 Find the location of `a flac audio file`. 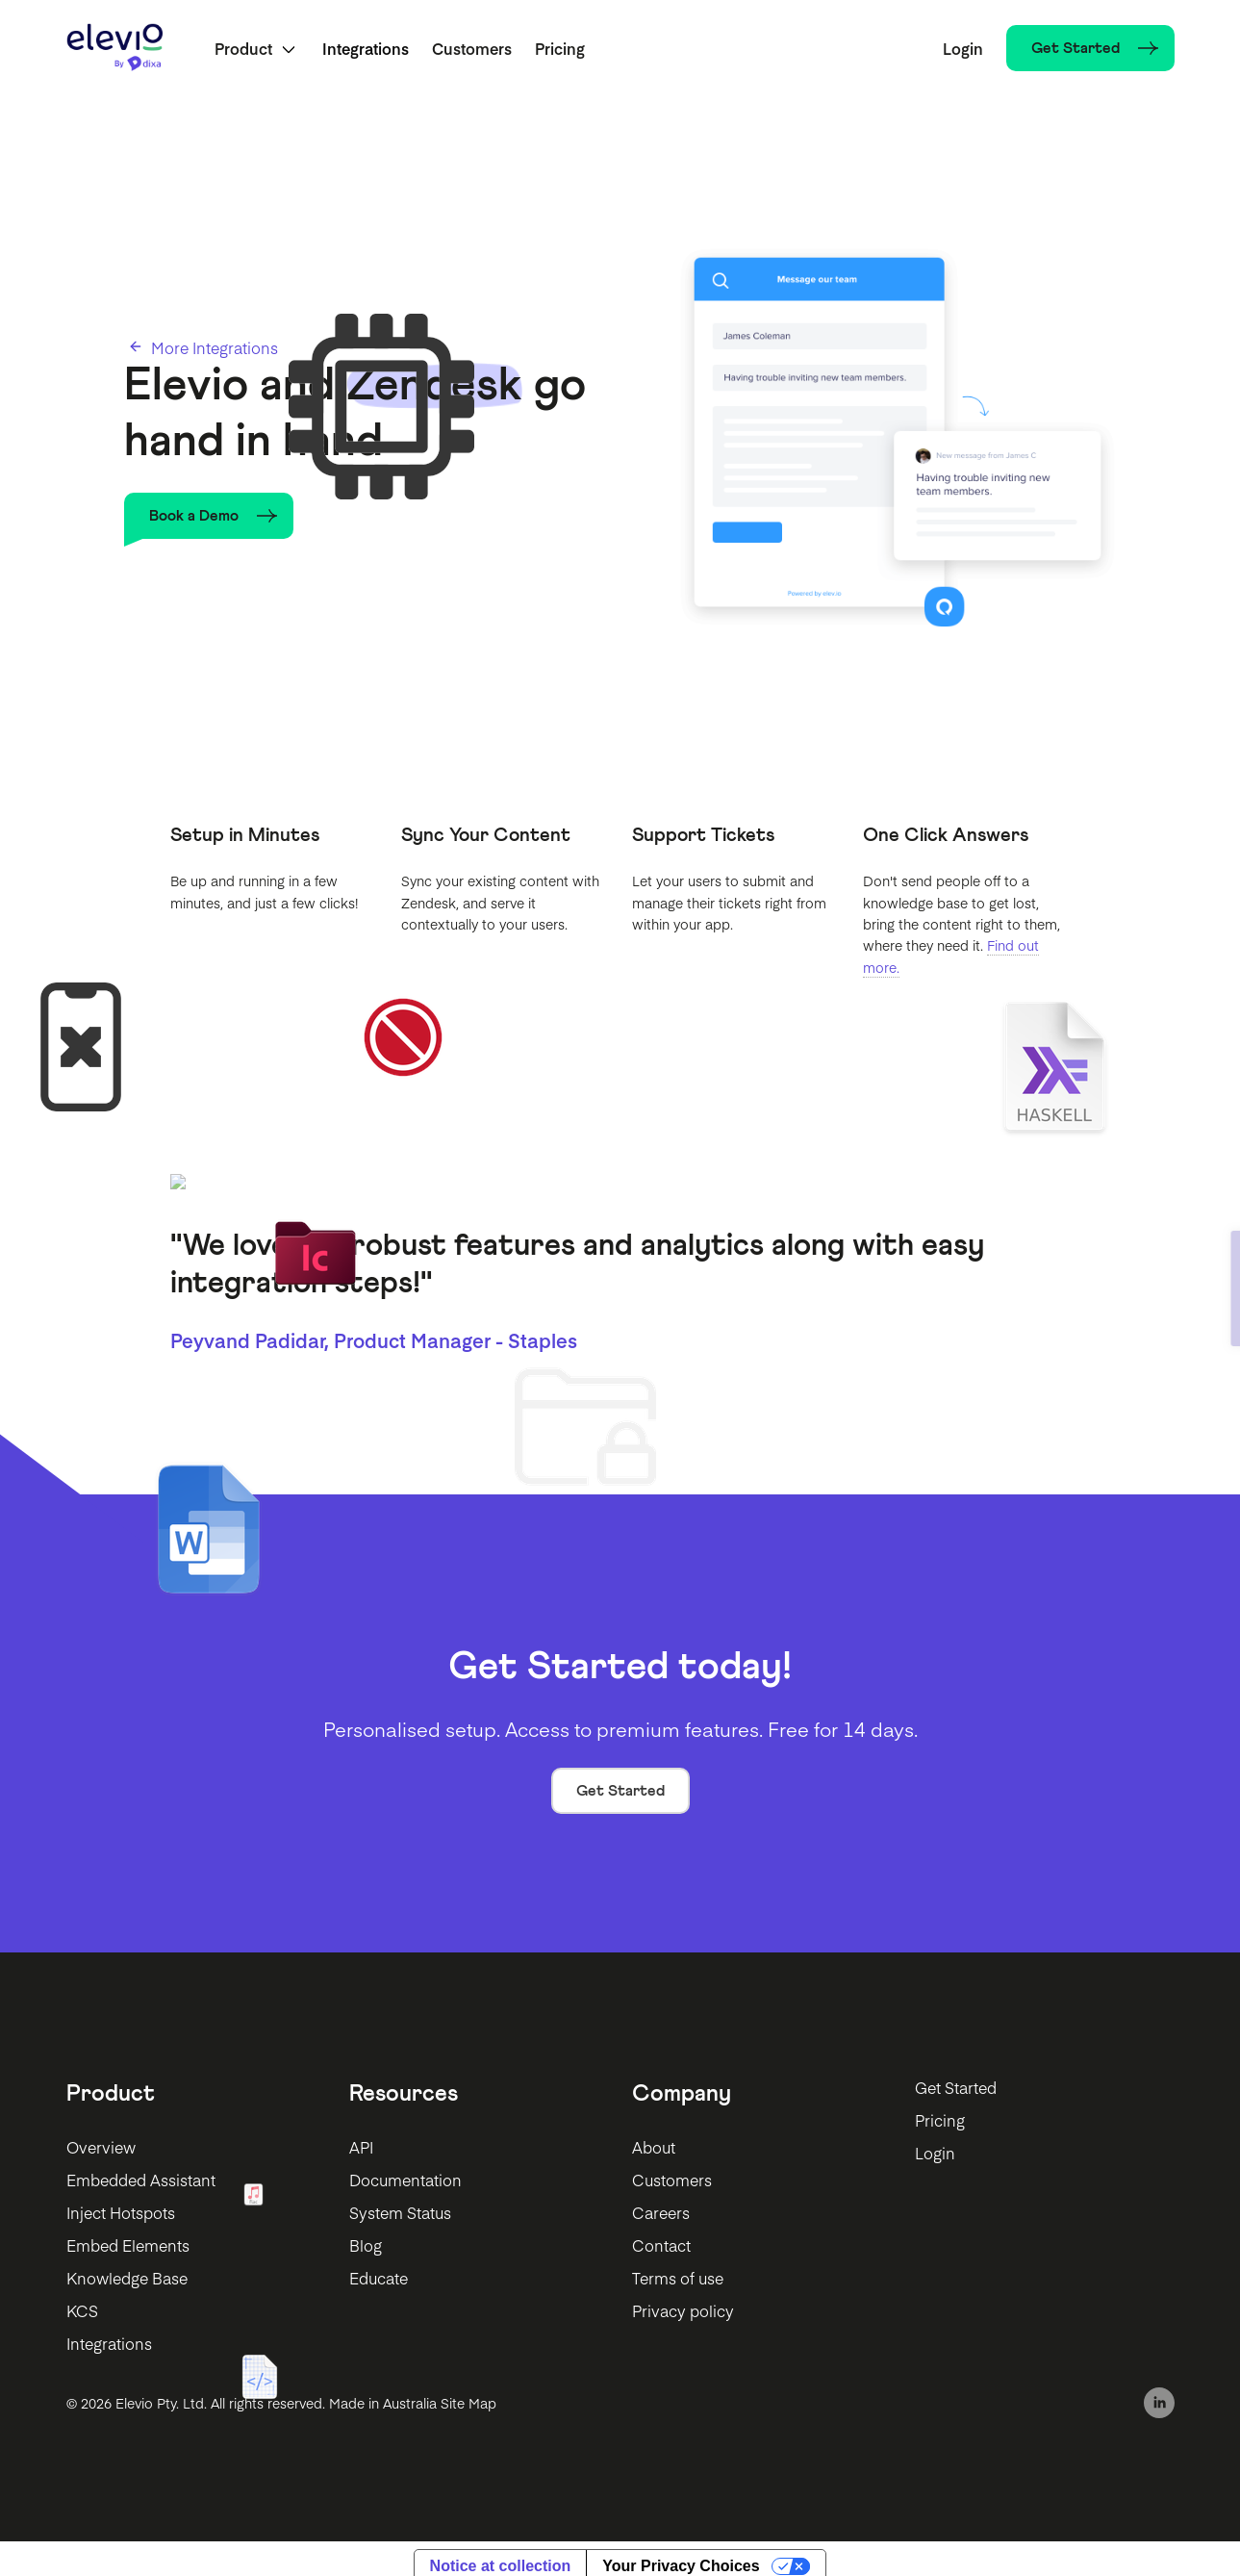

a flac audio file is located at coordinates (253, 2194).